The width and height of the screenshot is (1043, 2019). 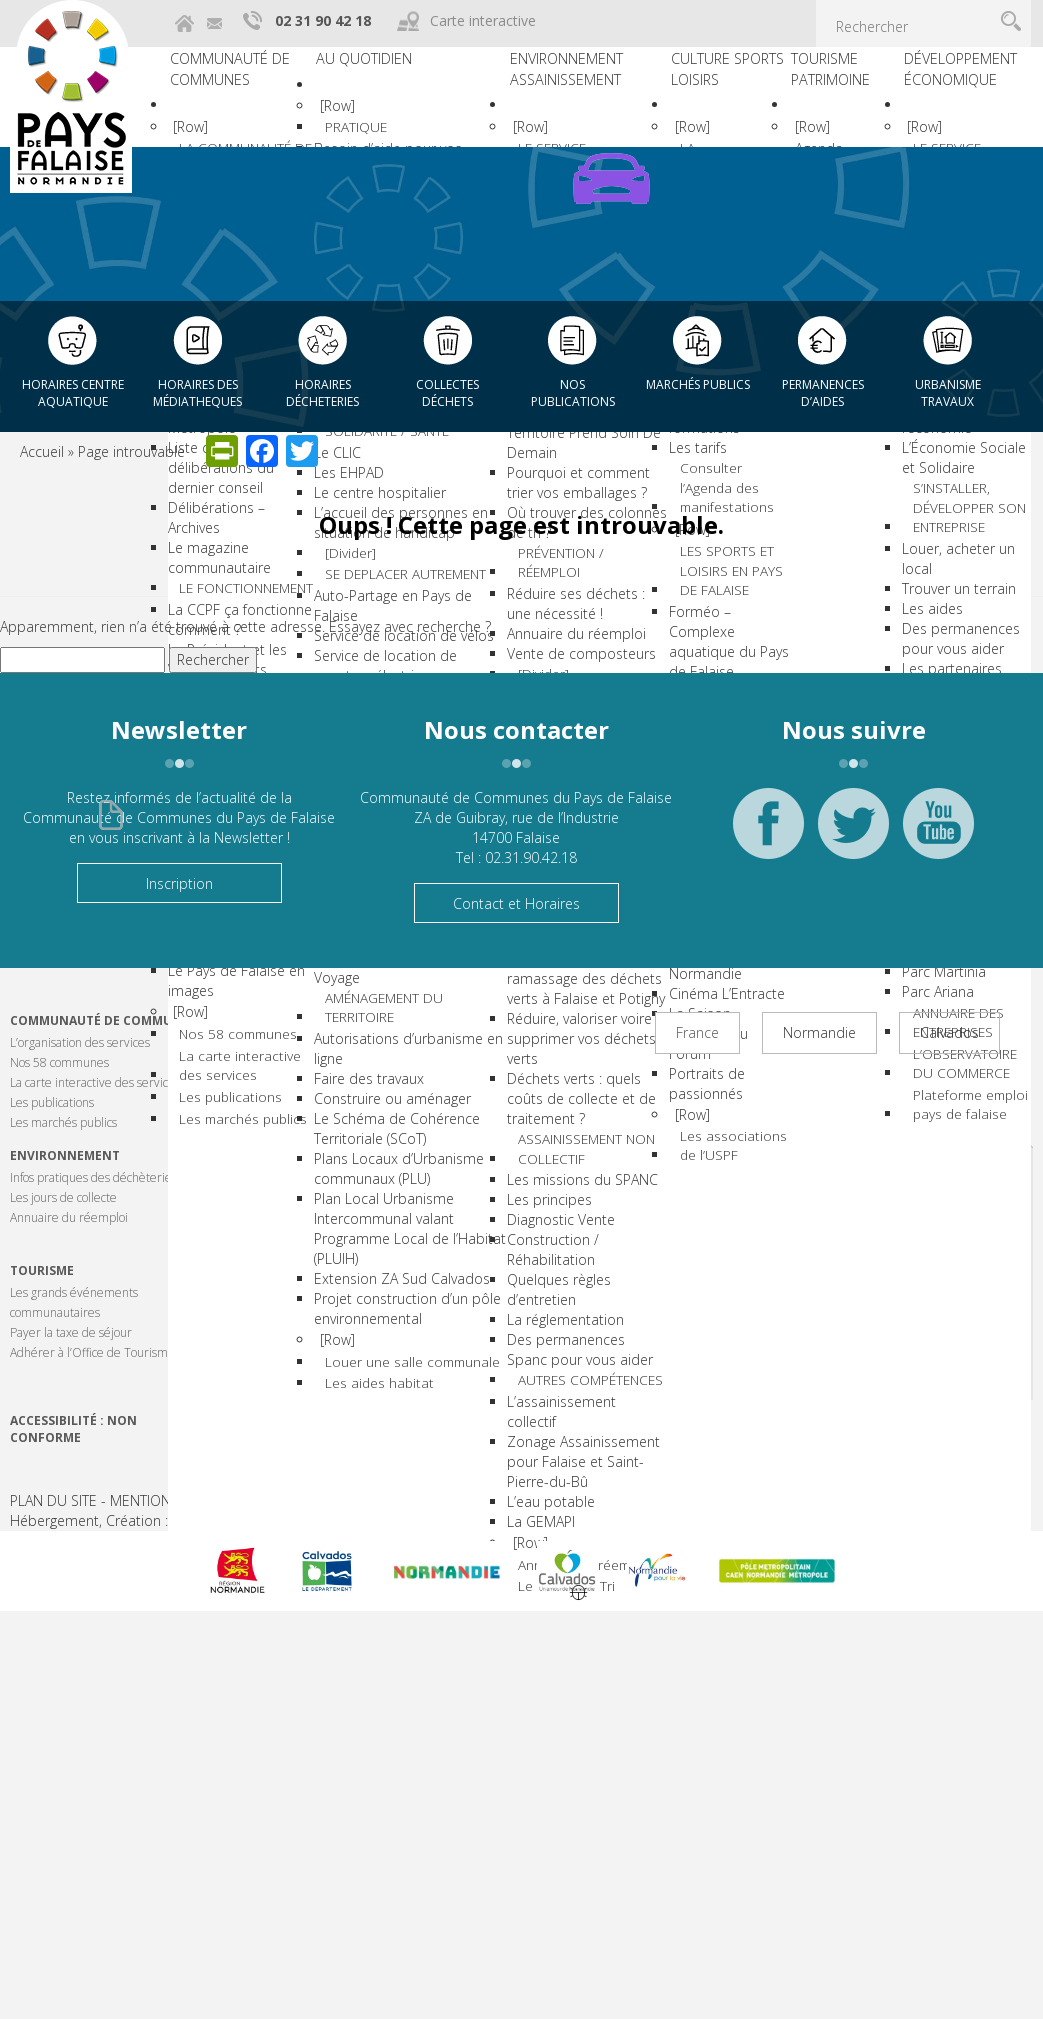 What do you see at coordinates (611, 178) in the screenshot?
I see `access sports car or vehicle settings` at bounding box center [611, 178].